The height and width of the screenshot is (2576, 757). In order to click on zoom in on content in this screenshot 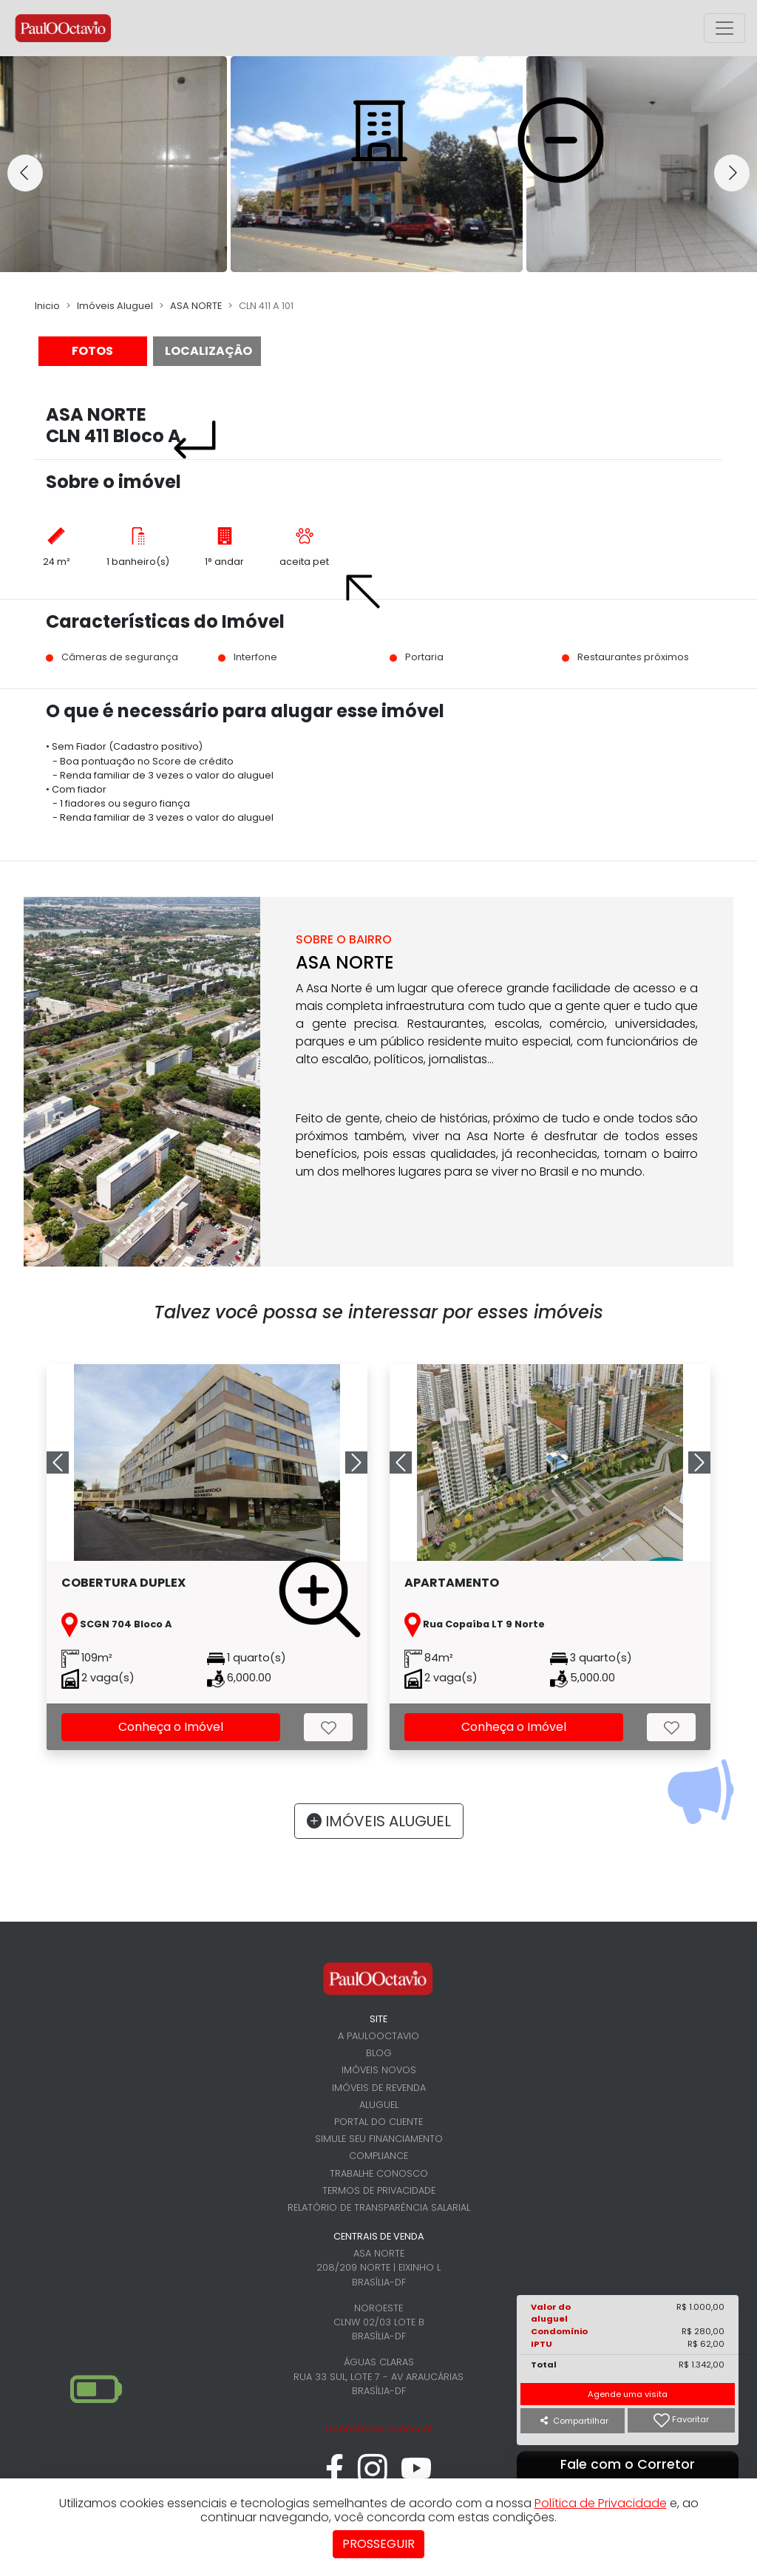, I will do `click(319, 1596)`.